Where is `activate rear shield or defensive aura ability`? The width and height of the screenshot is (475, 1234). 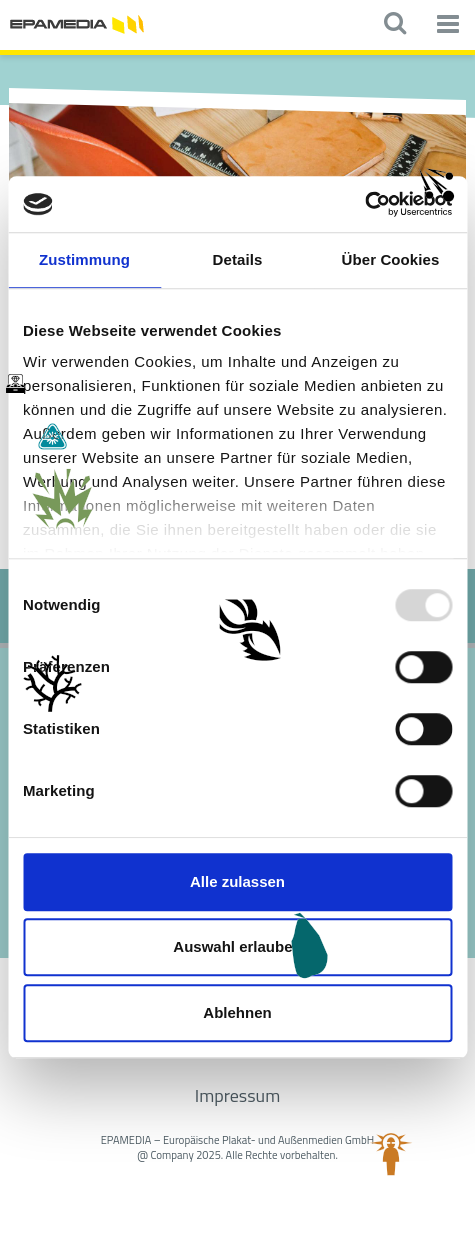 activate rear shield or defensive aura ability is located at coordinates (391, 1154).